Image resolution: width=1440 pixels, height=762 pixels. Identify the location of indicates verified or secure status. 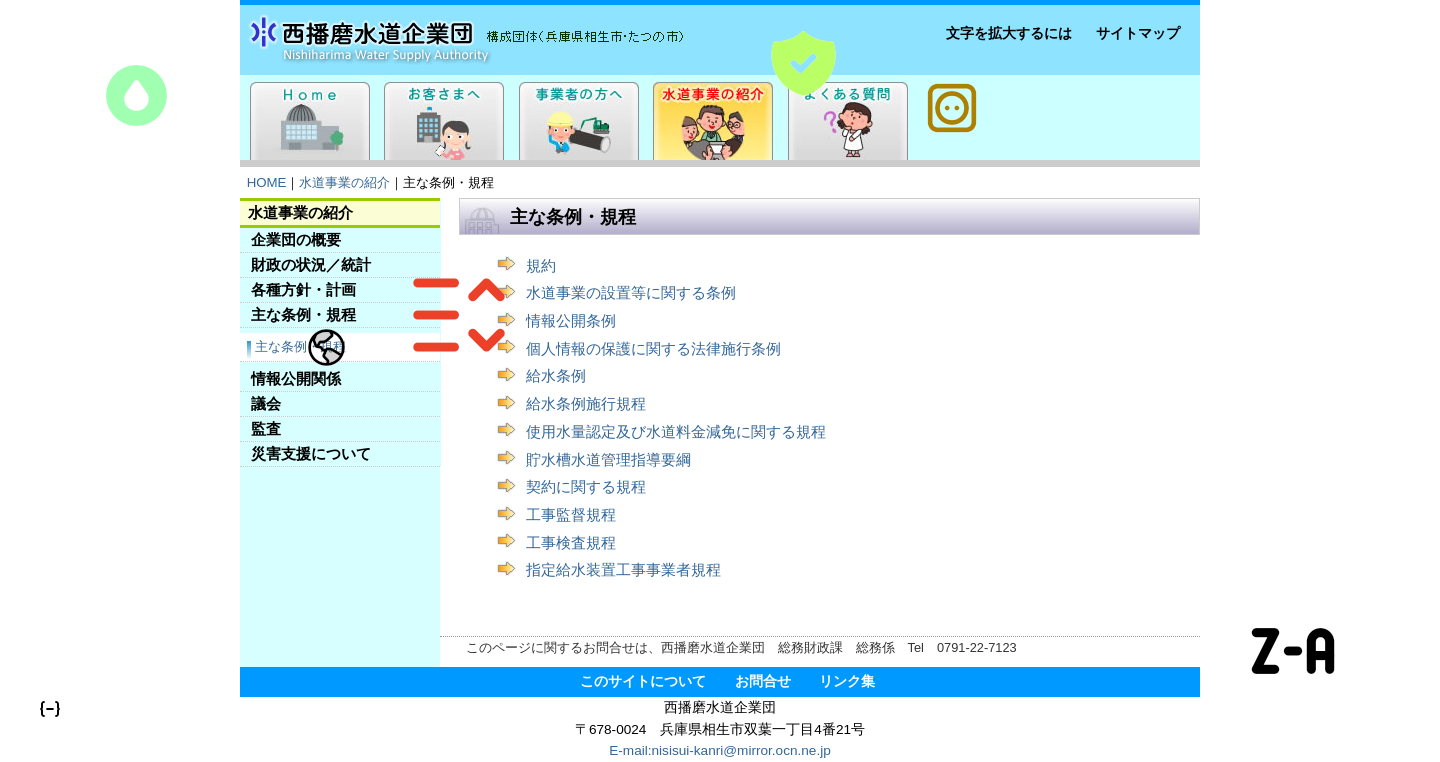
(803, 63).